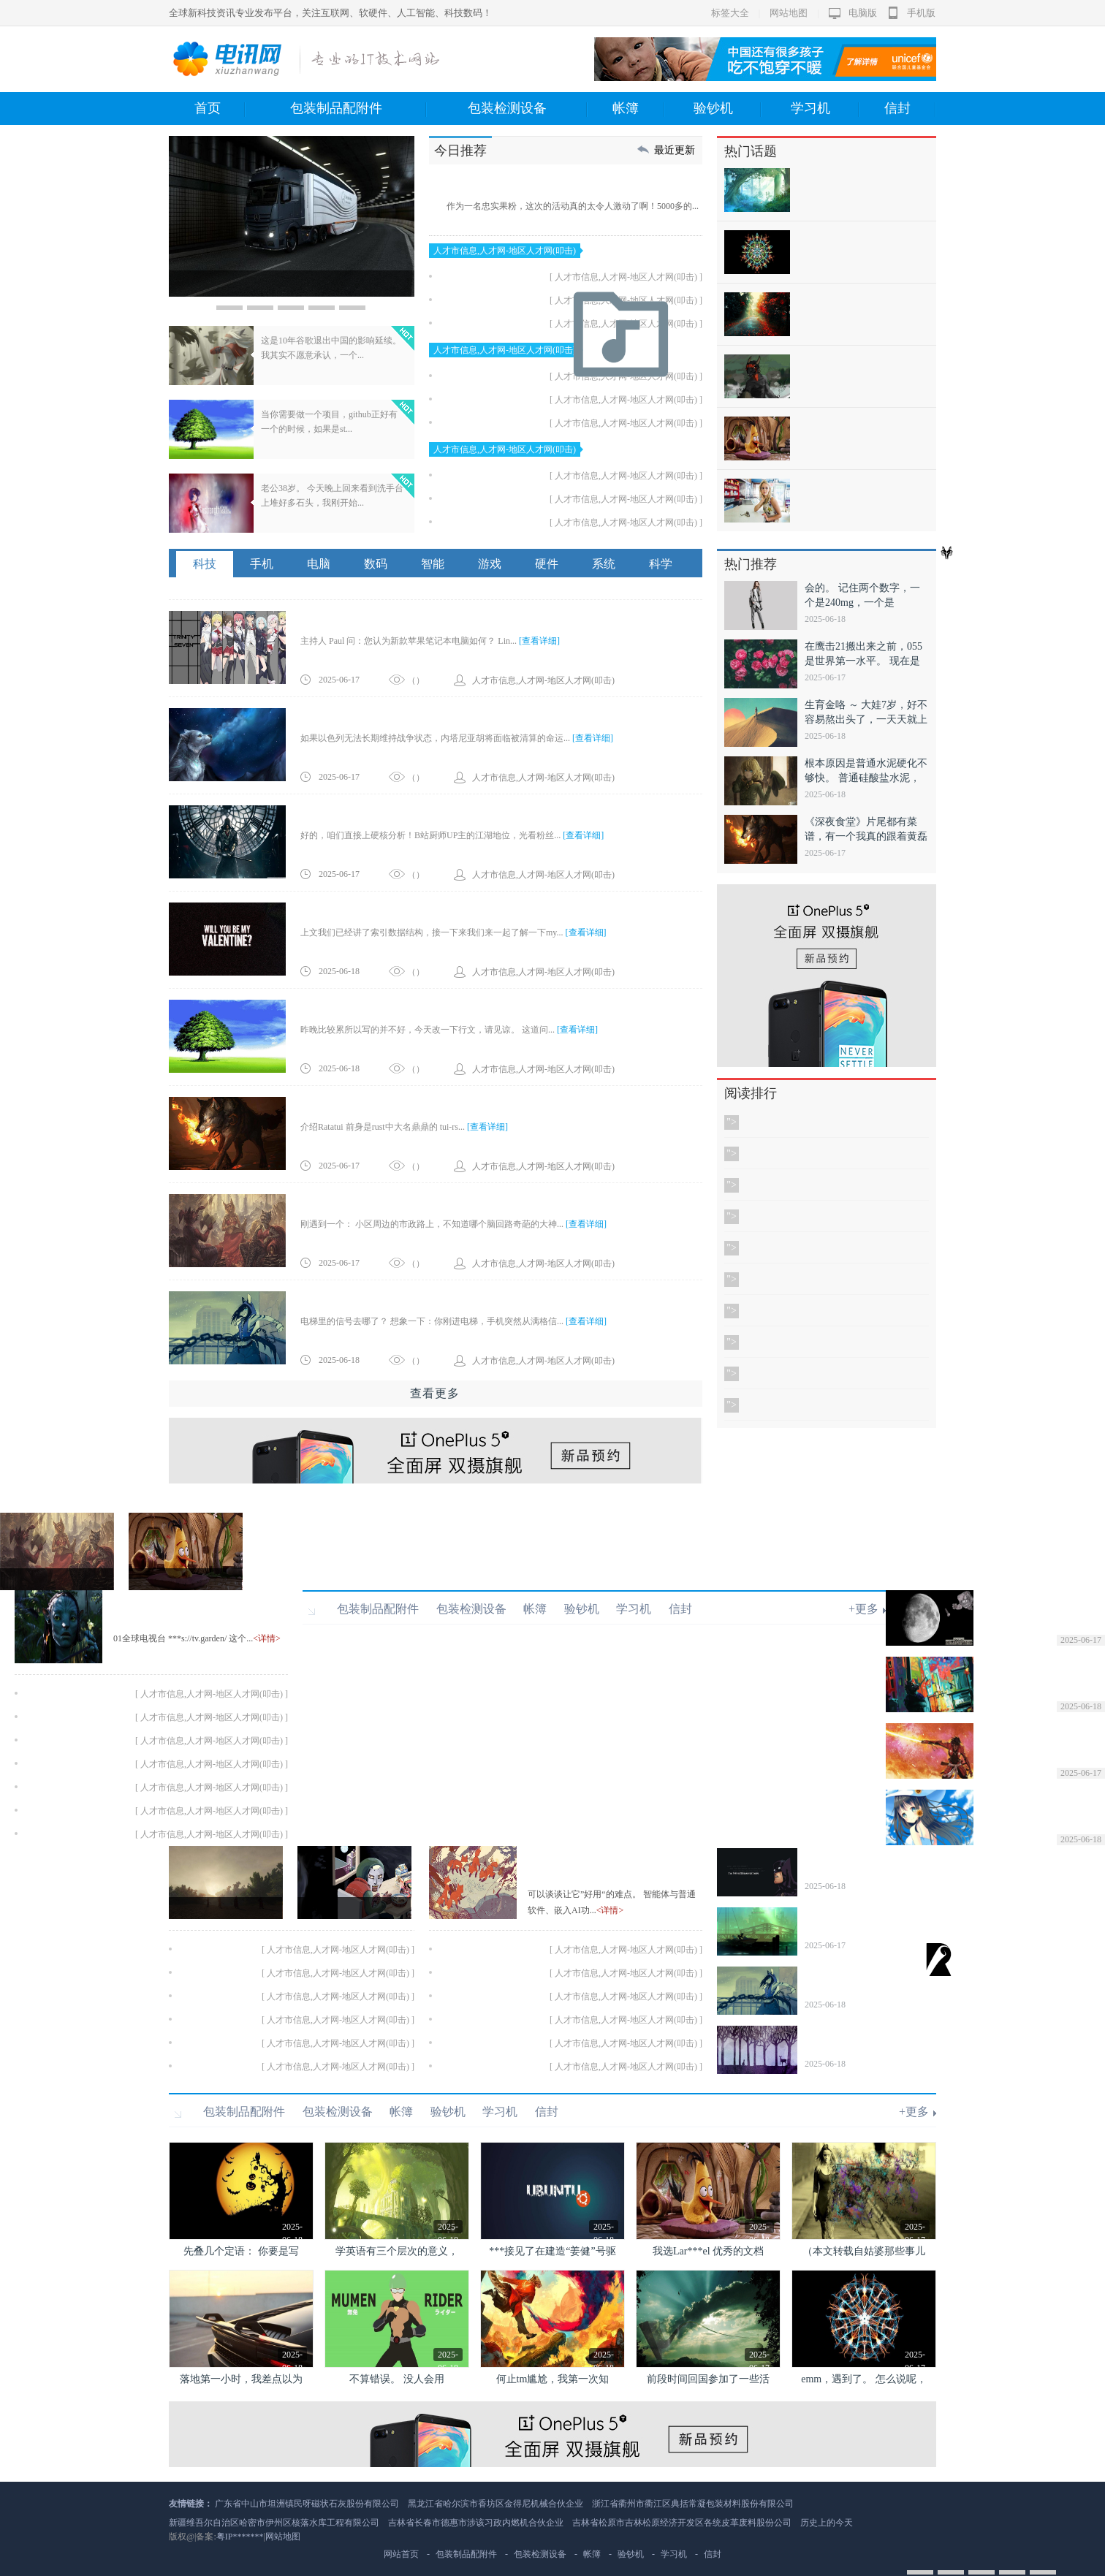 The width and height of the screenshot is (1105, 2576). Describe the element at coordinates (938, 1959) in the screenshot. I see `Rollup.js logo` at that location.